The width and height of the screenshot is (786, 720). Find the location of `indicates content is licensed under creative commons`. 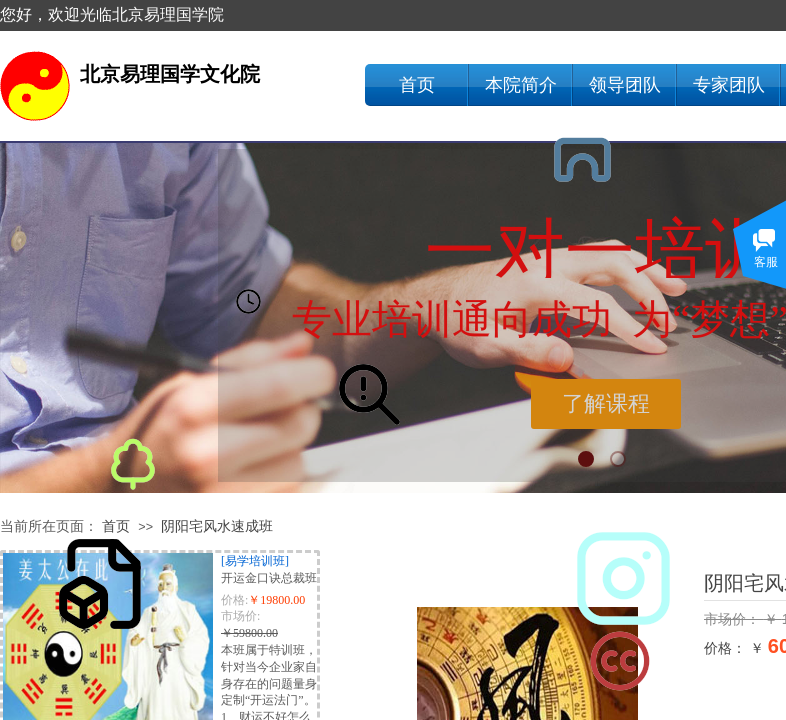

indicates content is licensed under creative commons is located at coordinates (620, 661).